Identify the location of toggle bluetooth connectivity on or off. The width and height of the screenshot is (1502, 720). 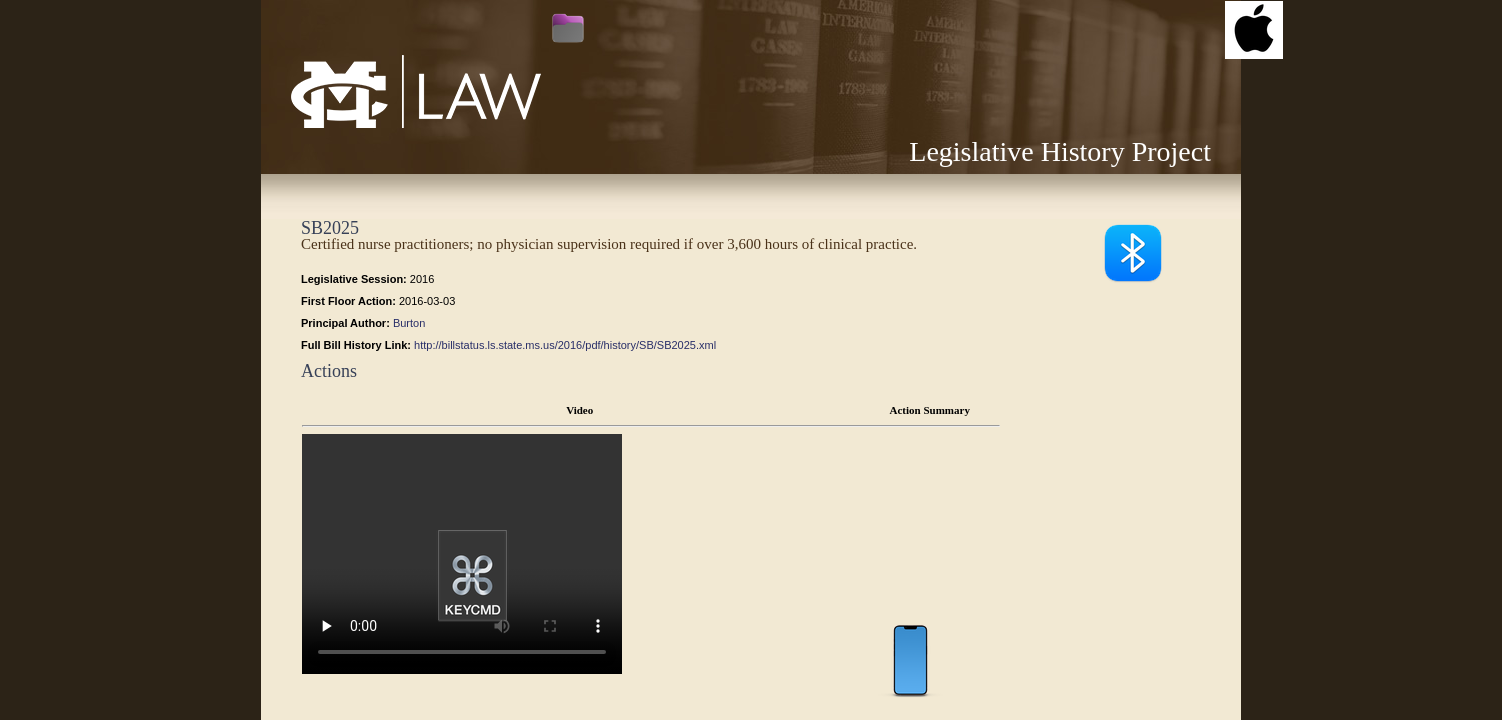
(1133, 253).